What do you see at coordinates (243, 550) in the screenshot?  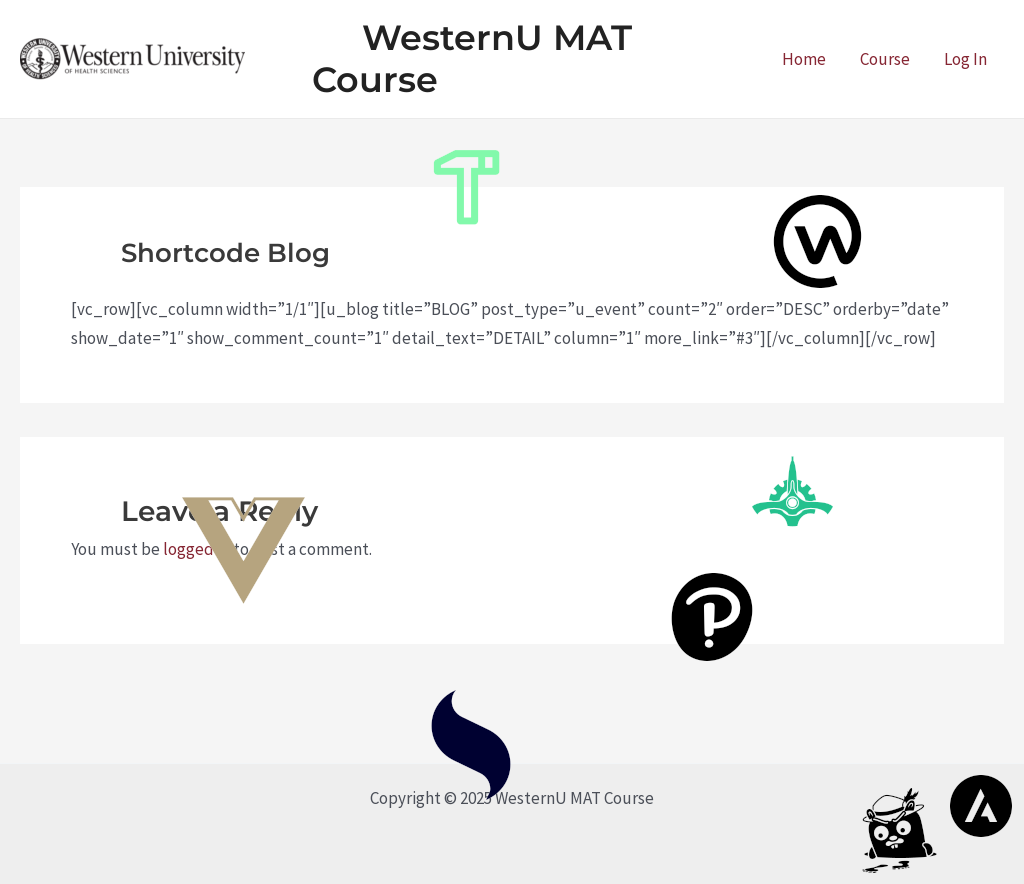 I see `Vue.js framework logo` at bounding box center [243, 550].